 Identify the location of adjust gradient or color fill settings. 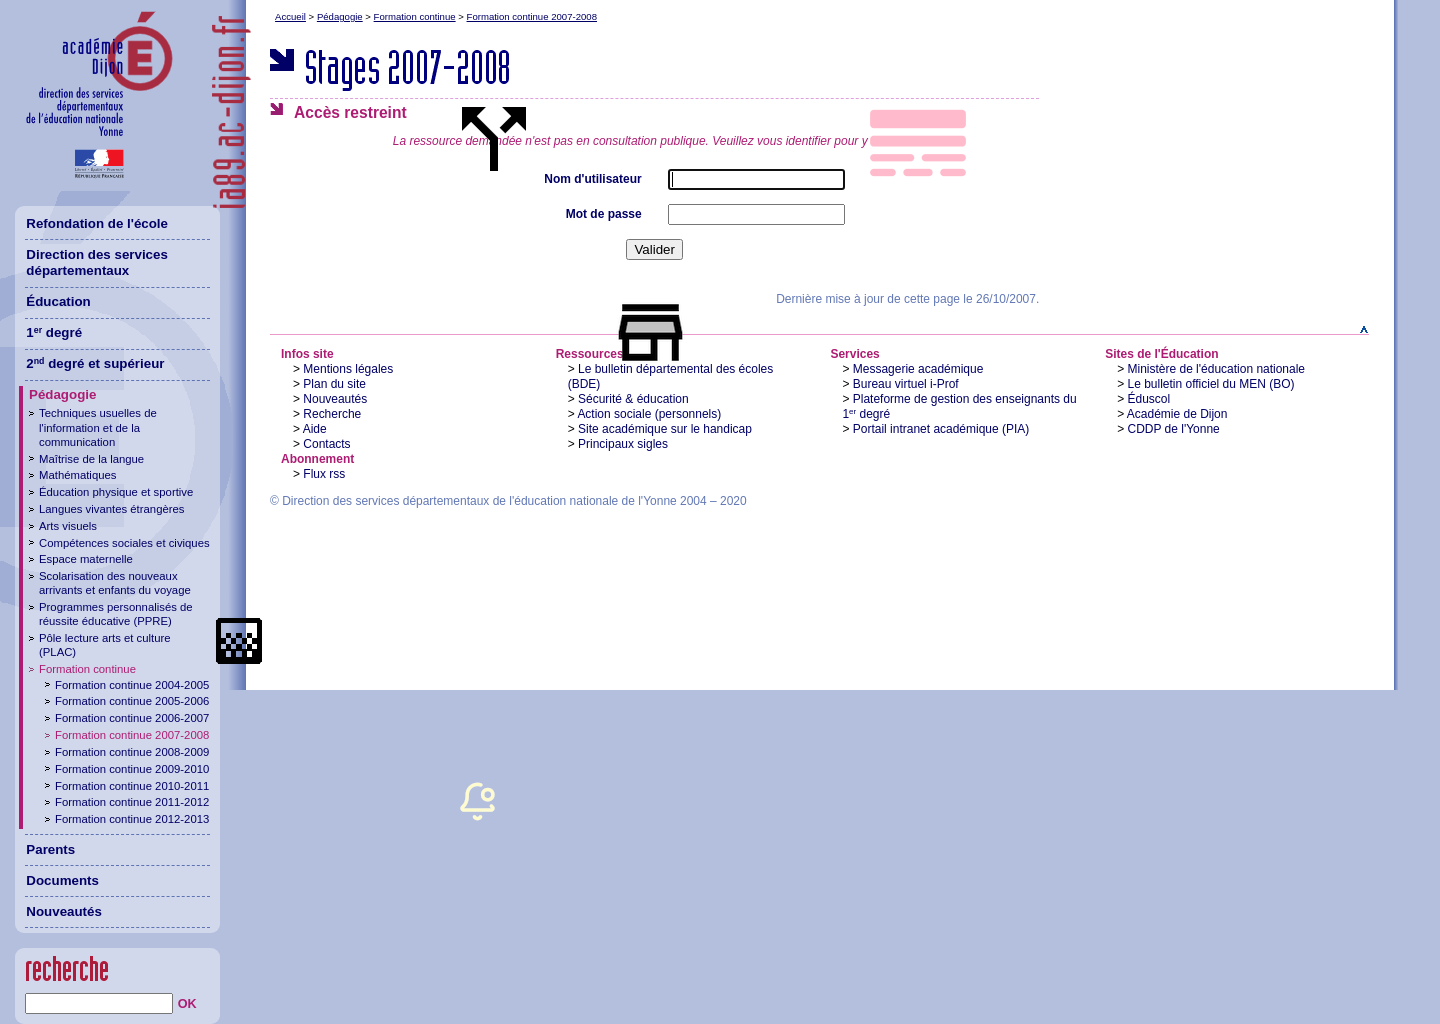
(918, 143).